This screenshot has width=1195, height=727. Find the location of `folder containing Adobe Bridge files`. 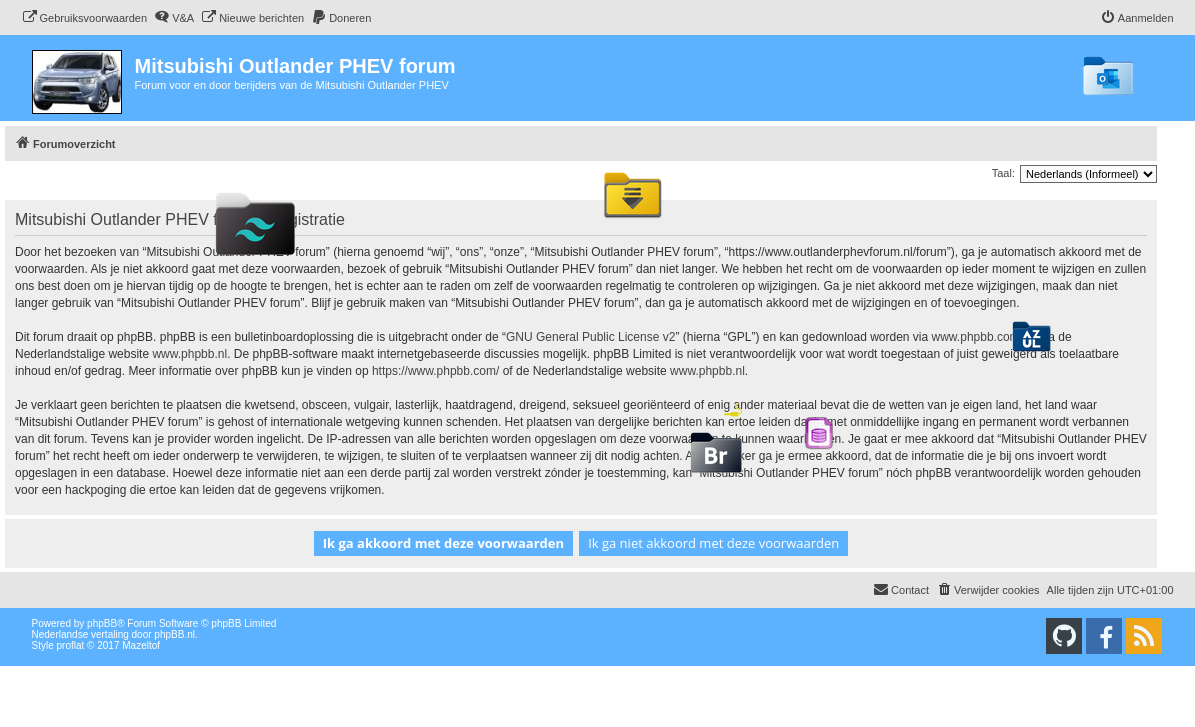

folder containing Adobe Bridge files is located at coordinates (716, 454).